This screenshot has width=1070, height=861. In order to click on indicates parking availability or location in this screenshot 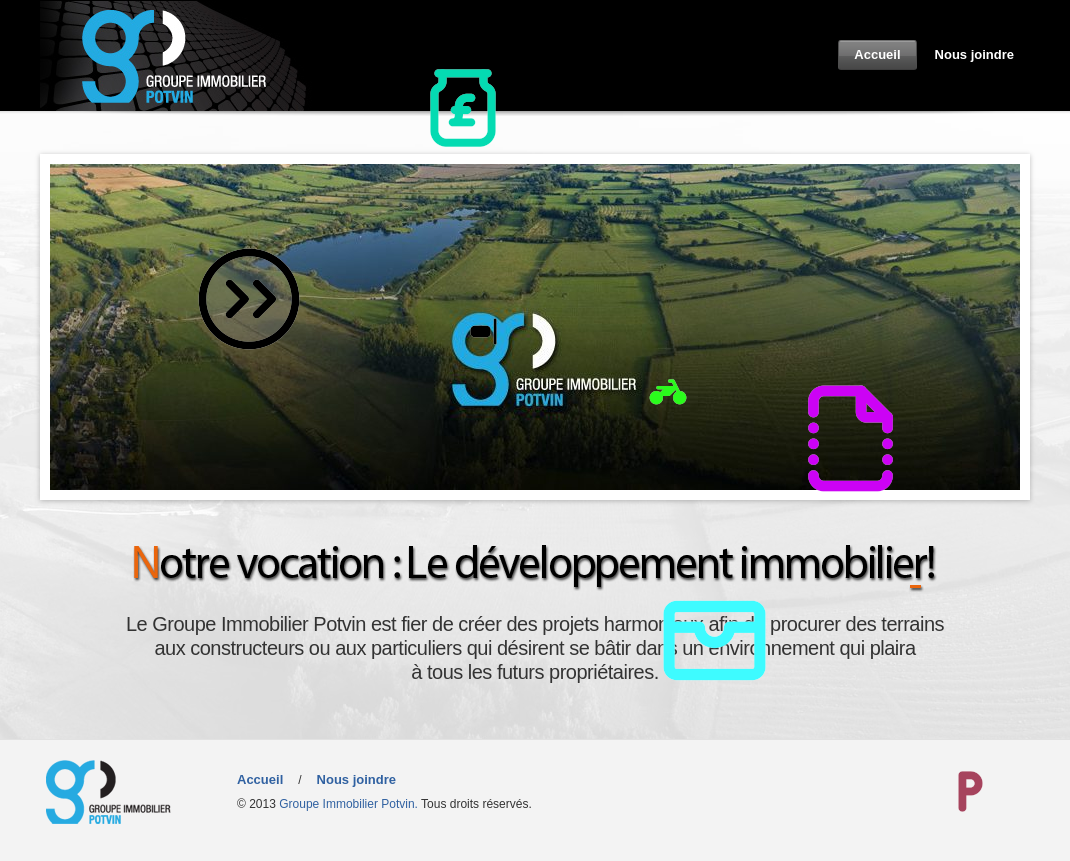, I will do `click(970, 791)`.